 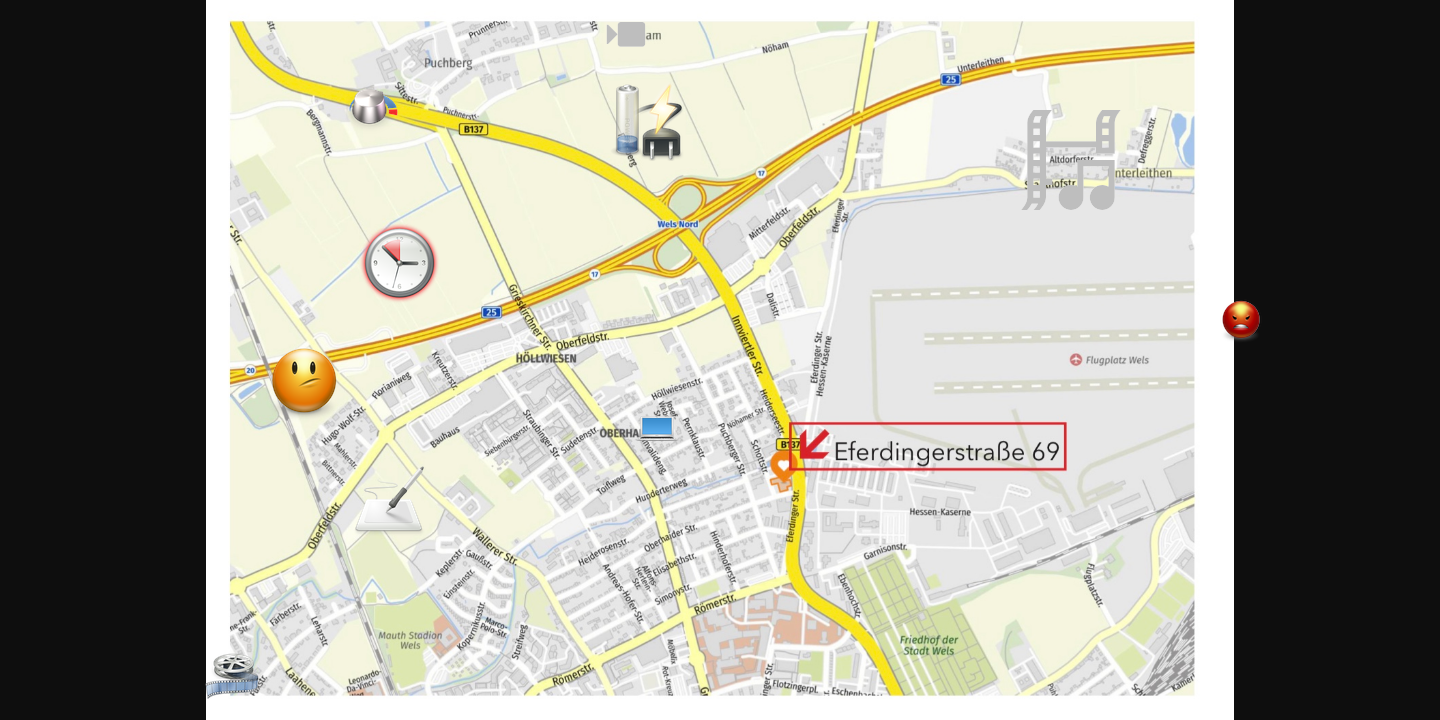 I want to click on indicates an upcoming appointment or event, so click(x=401, y=263).